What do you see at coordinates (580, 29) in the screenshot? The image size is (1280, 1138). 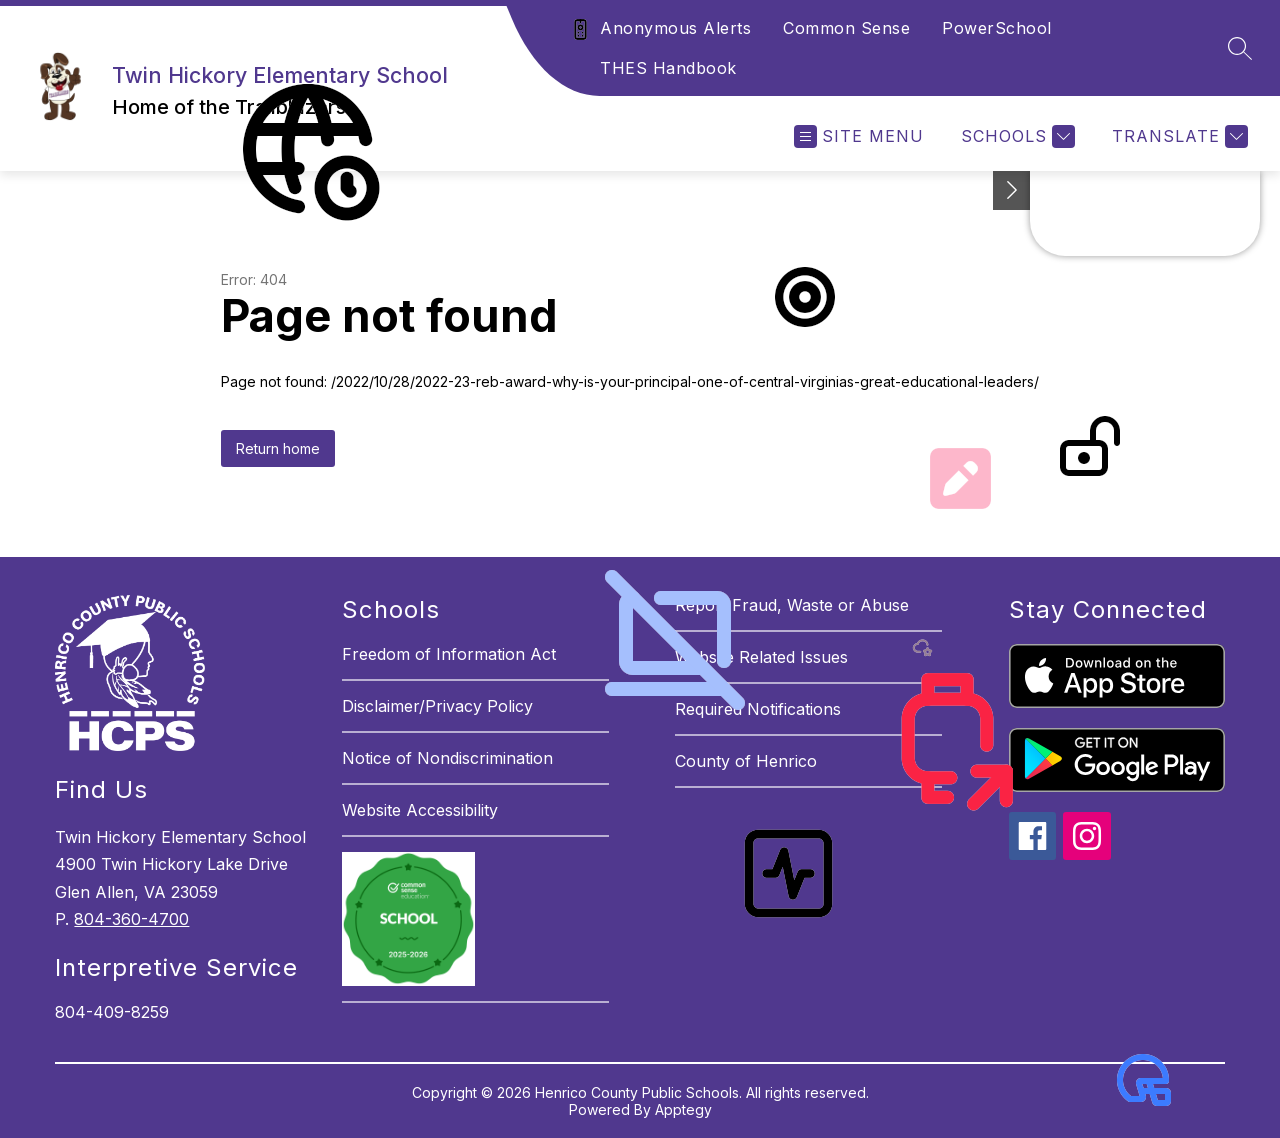 I see `access remote control settings` at bounding box center [580, 29].